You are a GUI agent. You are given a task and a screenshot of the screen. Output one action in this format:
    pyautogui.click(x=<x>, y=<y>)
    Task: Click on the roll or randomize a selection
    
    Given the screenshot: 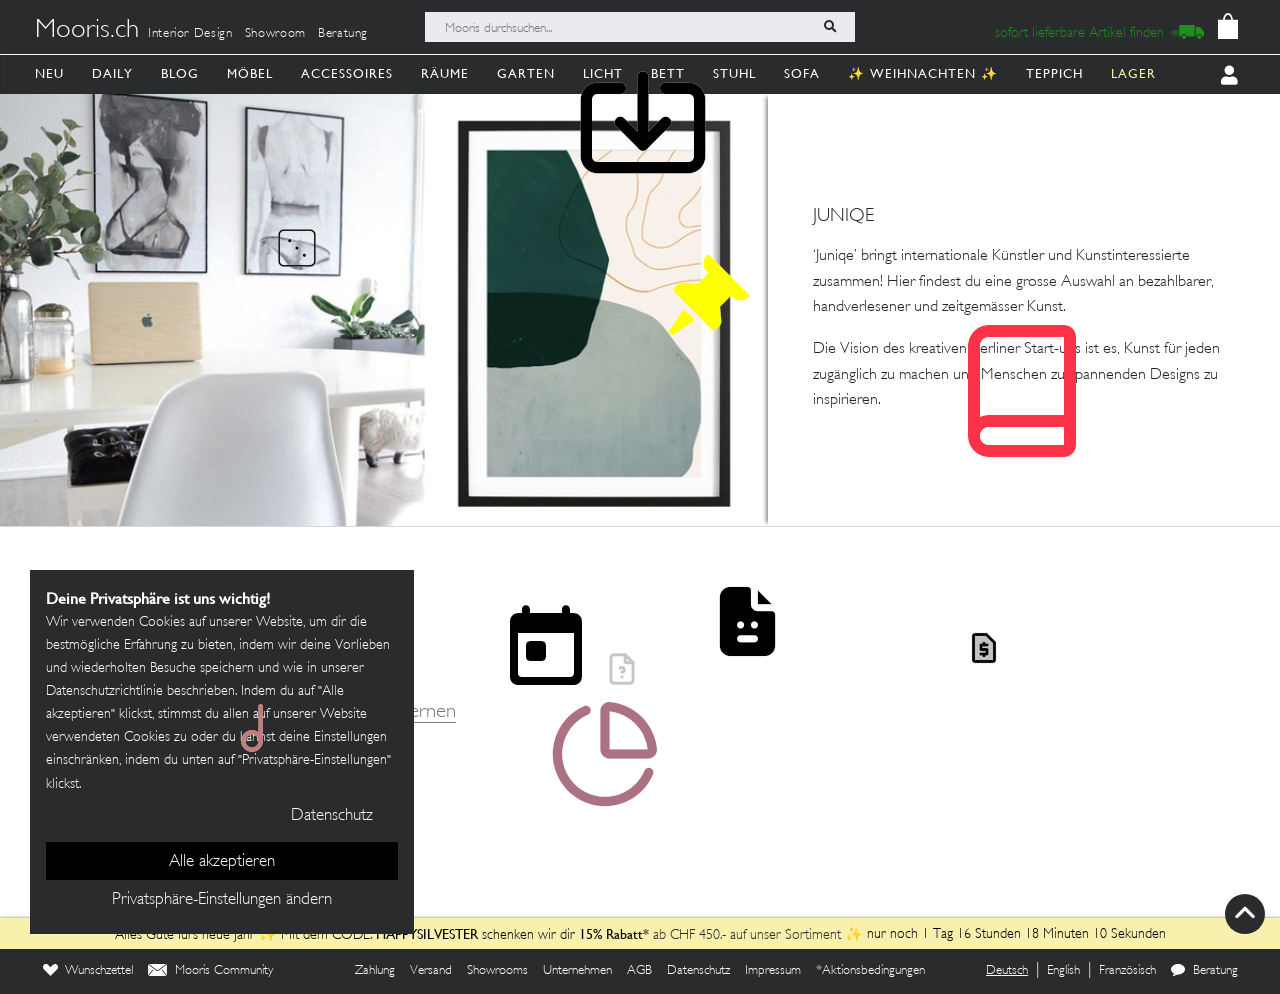 What is the action you would take?
    pyautogui.click(x=297, y=248)
    